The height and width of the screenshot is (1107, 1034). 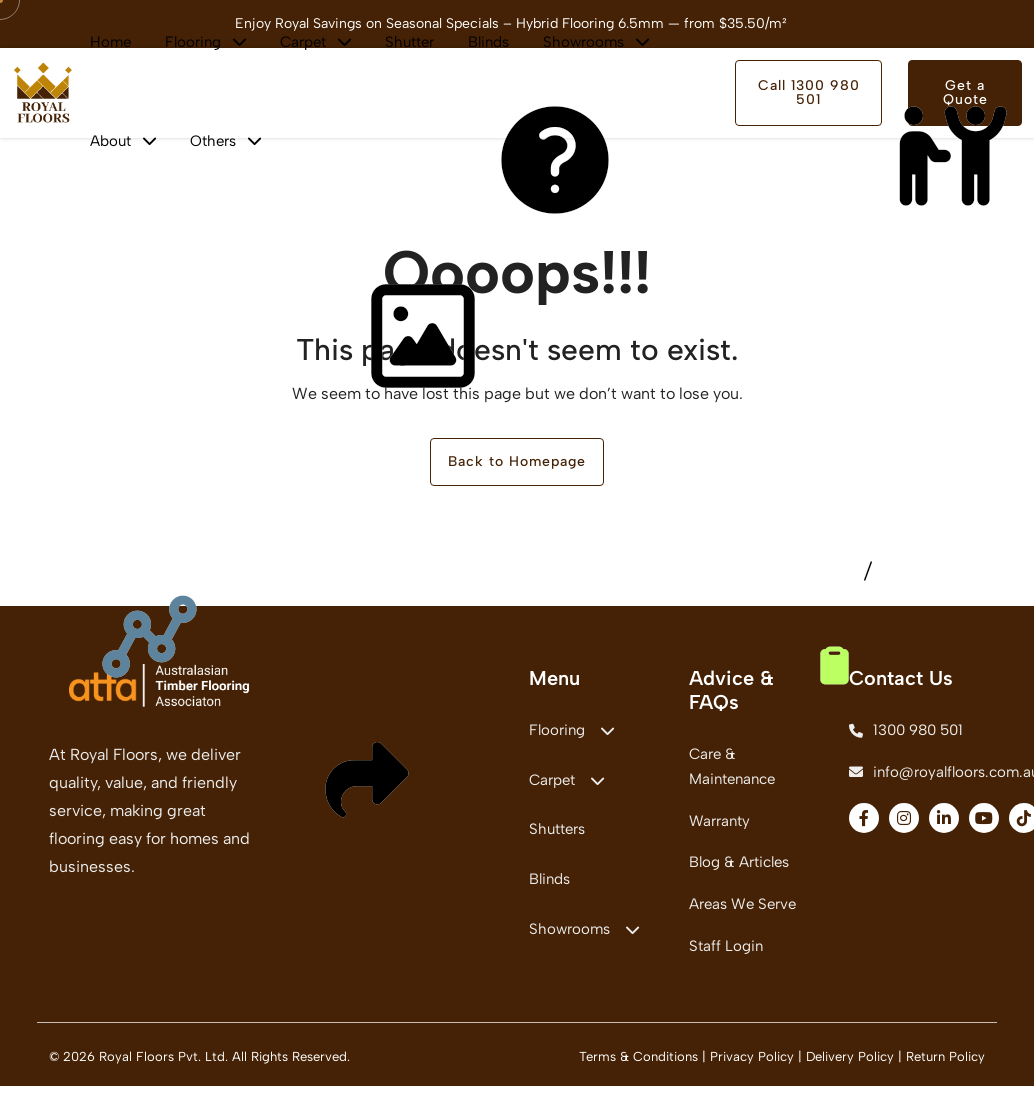 I want to click on indicates a disabled or unavailable feature, so click(x=868, y=571).